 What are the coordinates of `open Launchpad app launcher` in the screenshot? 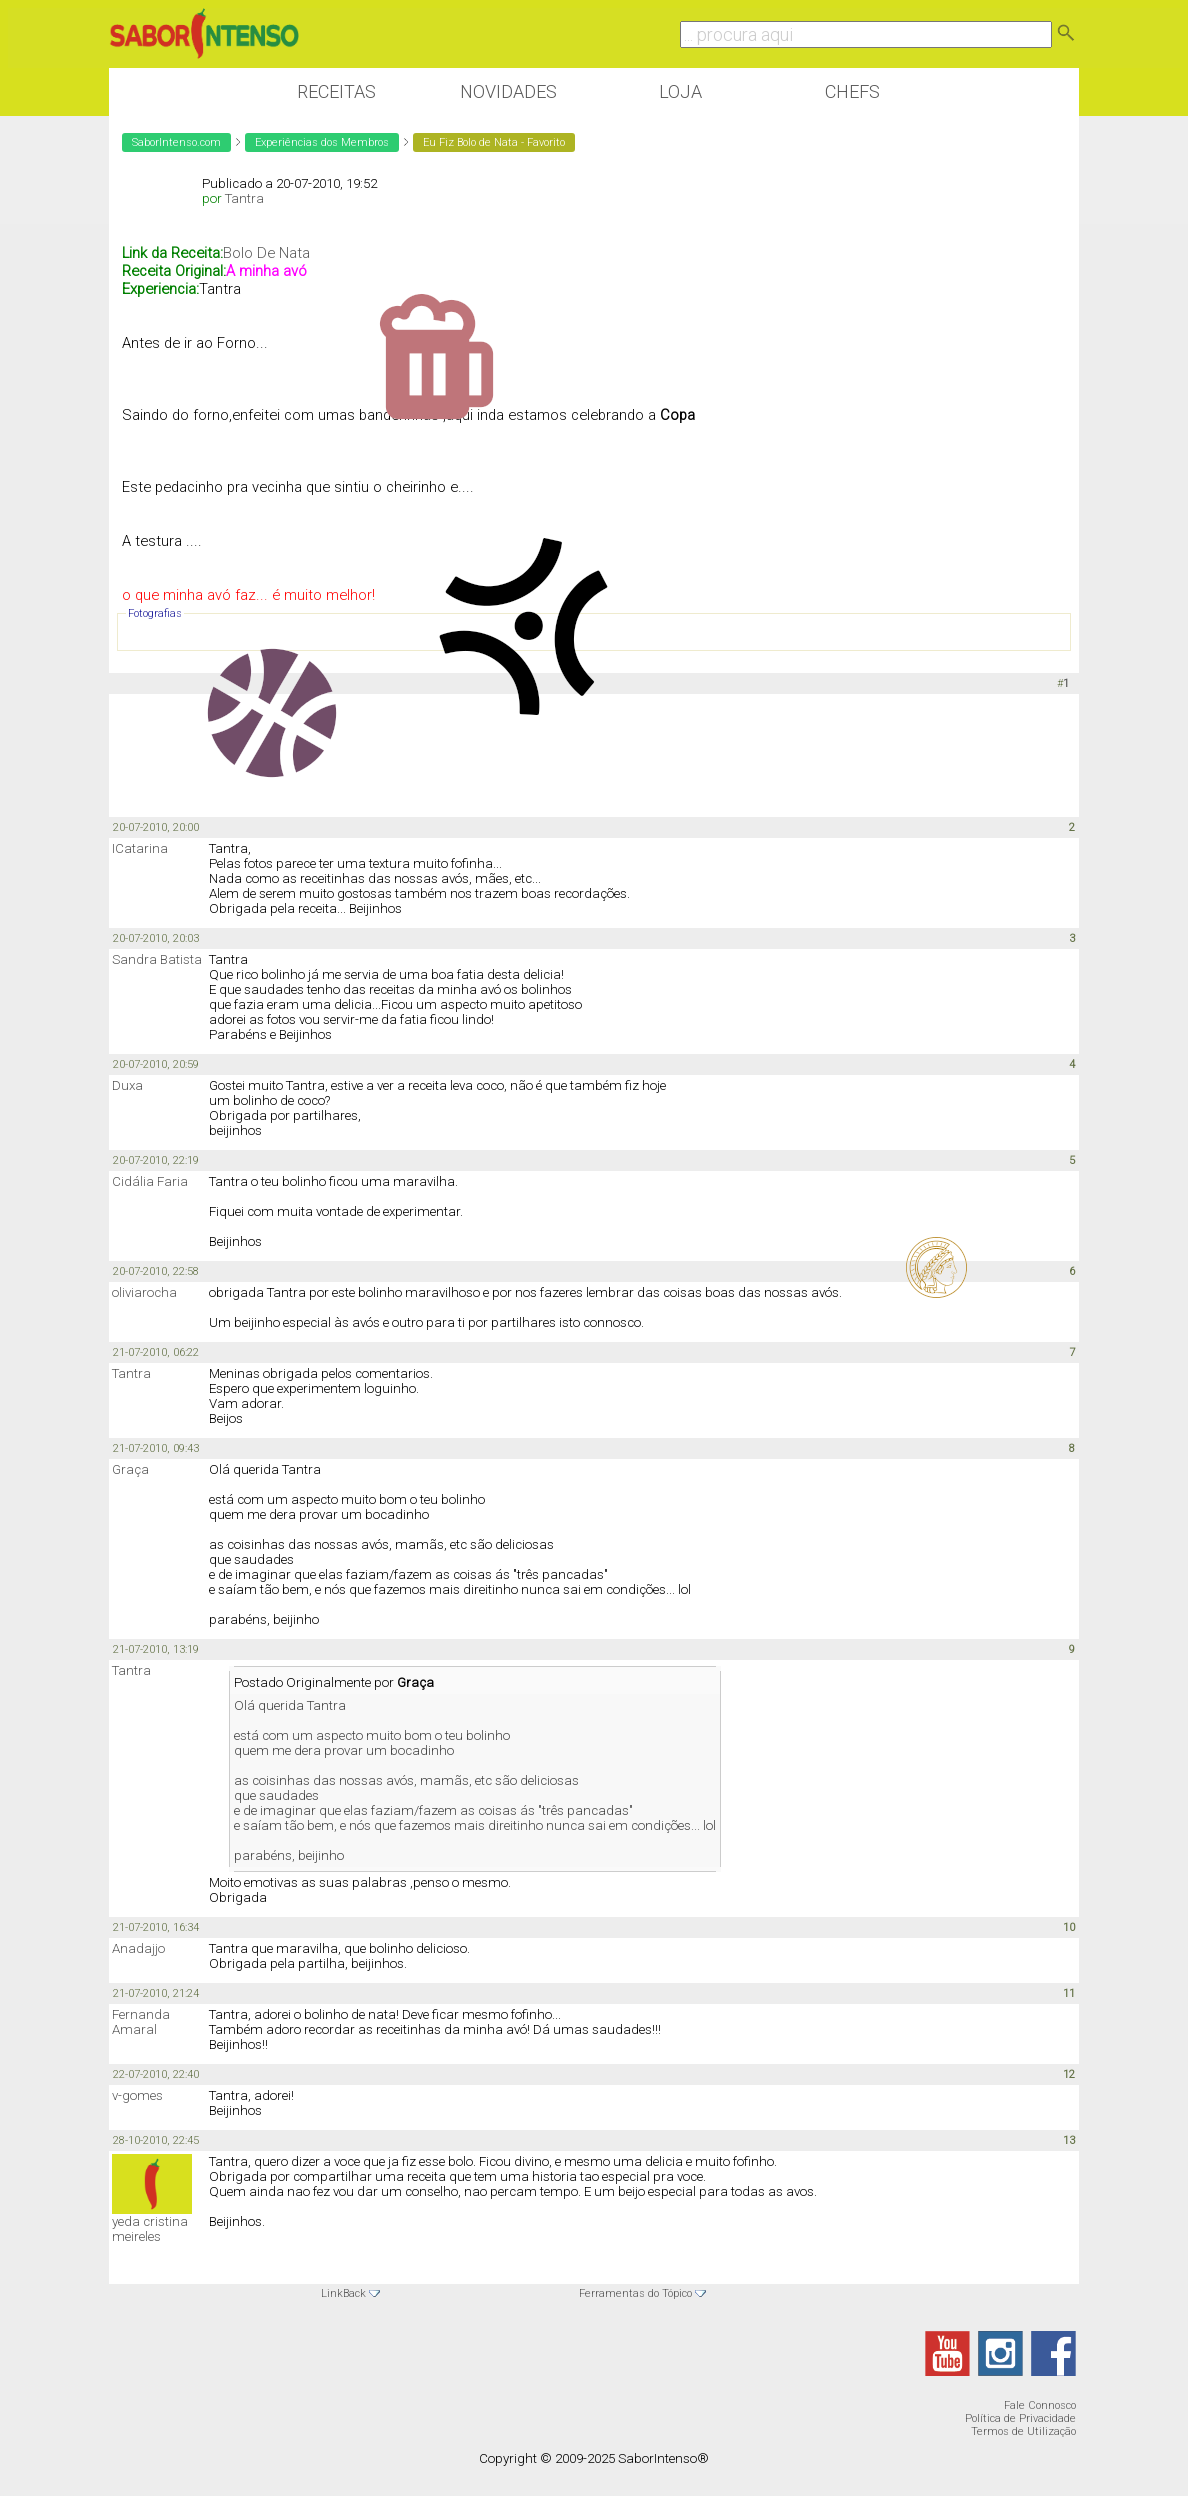 It's located at (523, 626).